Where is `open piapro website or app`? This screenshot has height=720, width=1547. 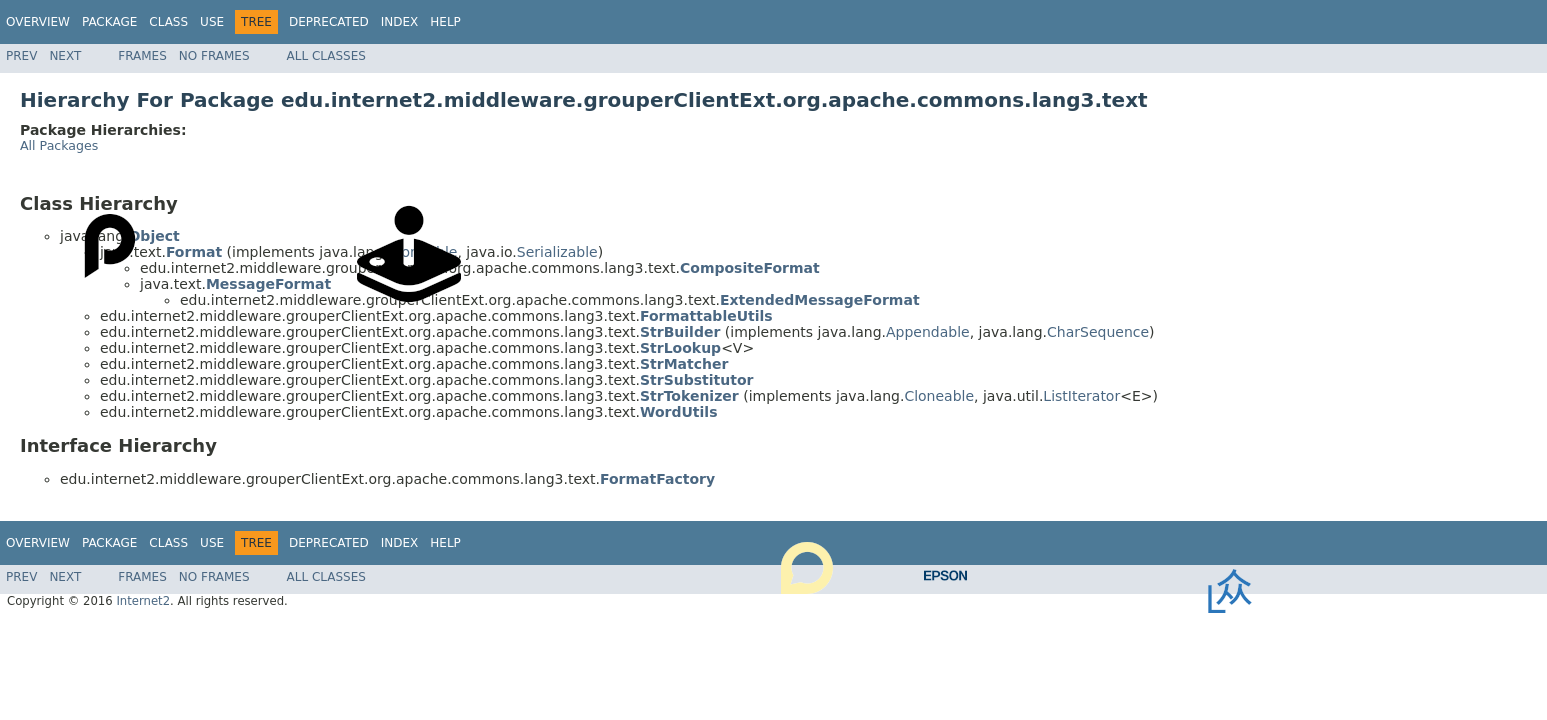
open piapro website or app is located at coordinates (110, 246).